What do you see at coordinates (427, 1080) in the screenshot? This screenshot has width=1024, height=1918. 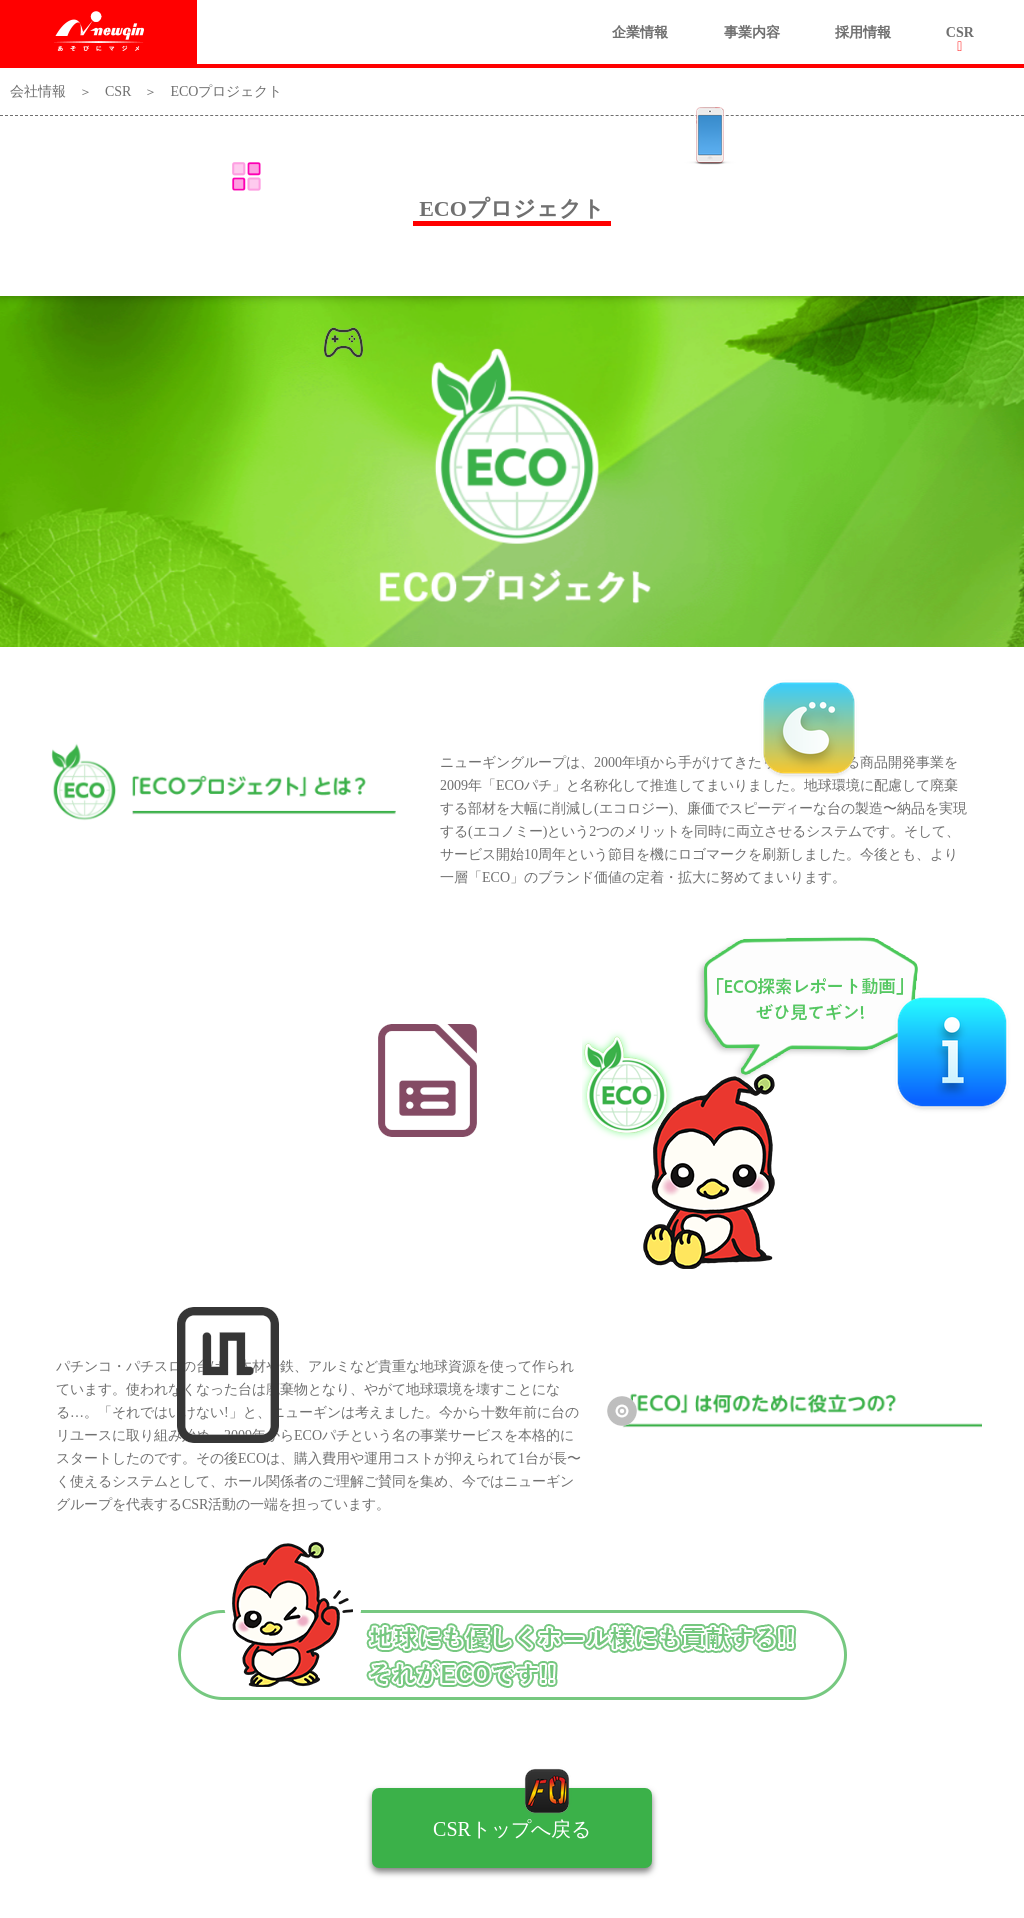 I see `open LibreOffice Impress presentation software` at bounding box center [427, 1080].